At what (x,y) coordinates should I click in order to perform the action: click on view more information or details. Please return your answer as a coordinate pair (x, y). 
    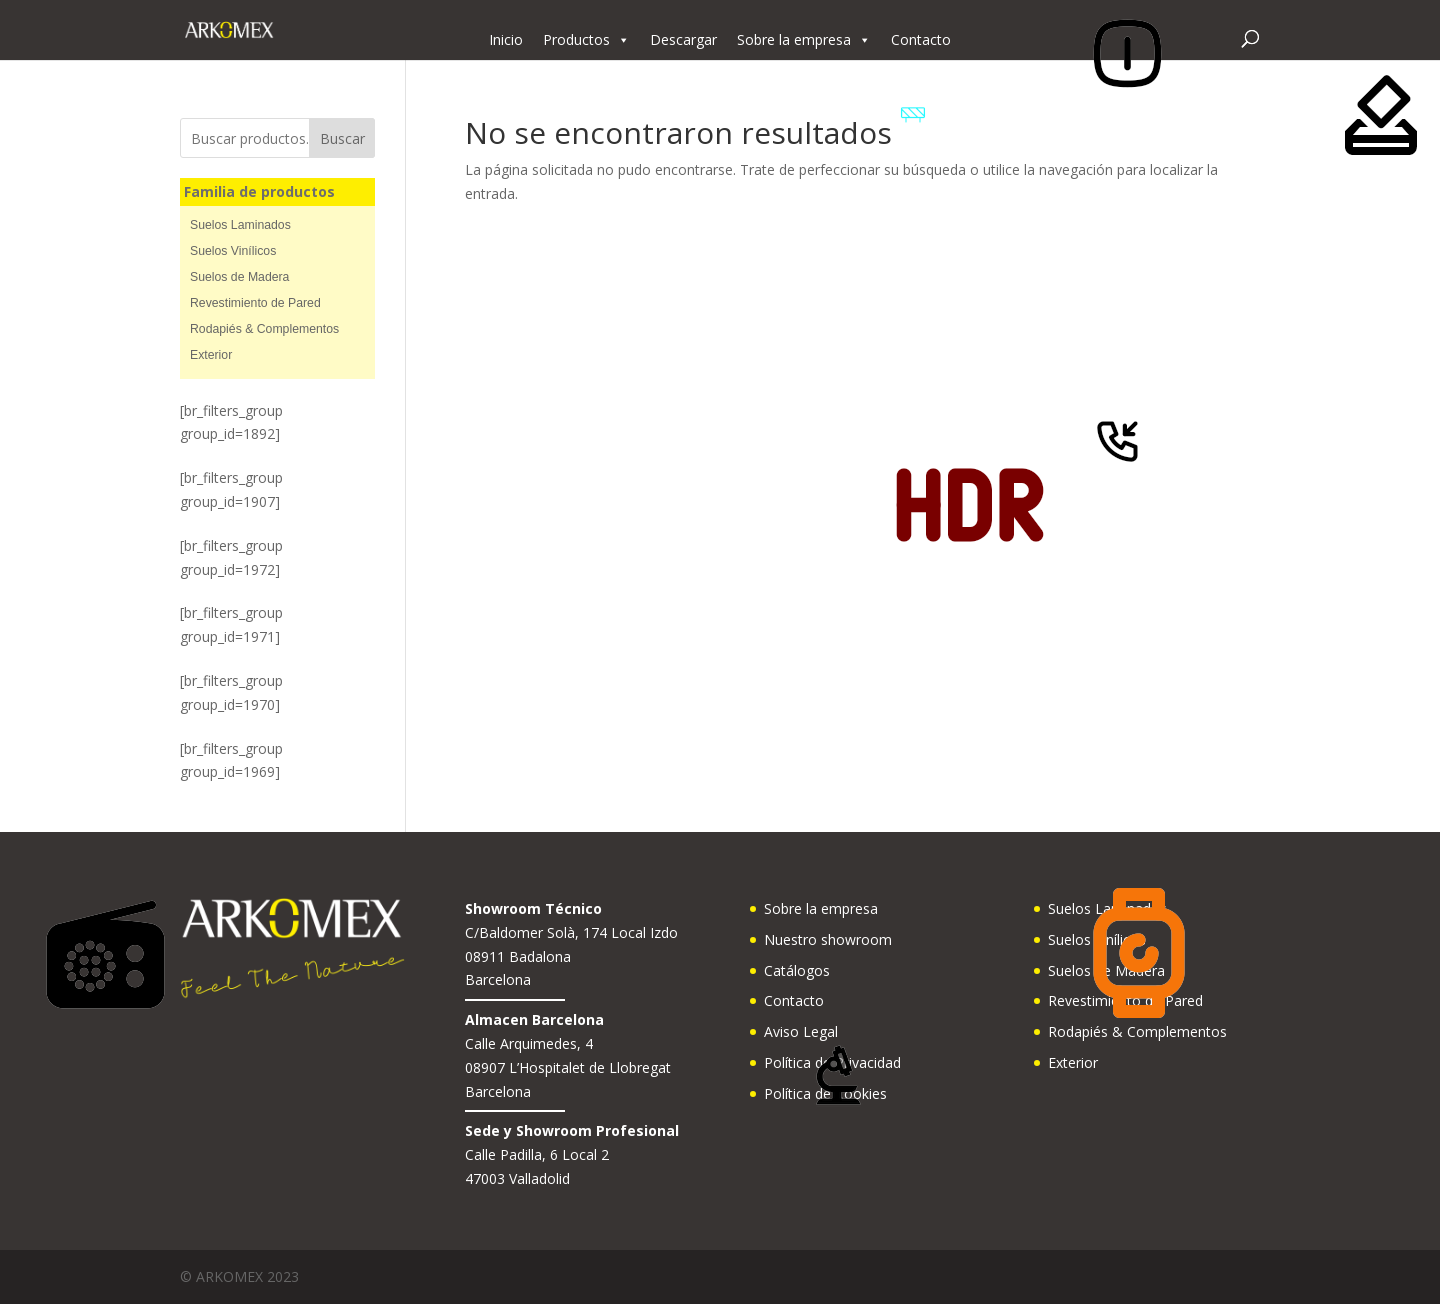
    Looking at the image, I should click on (1127, 53).